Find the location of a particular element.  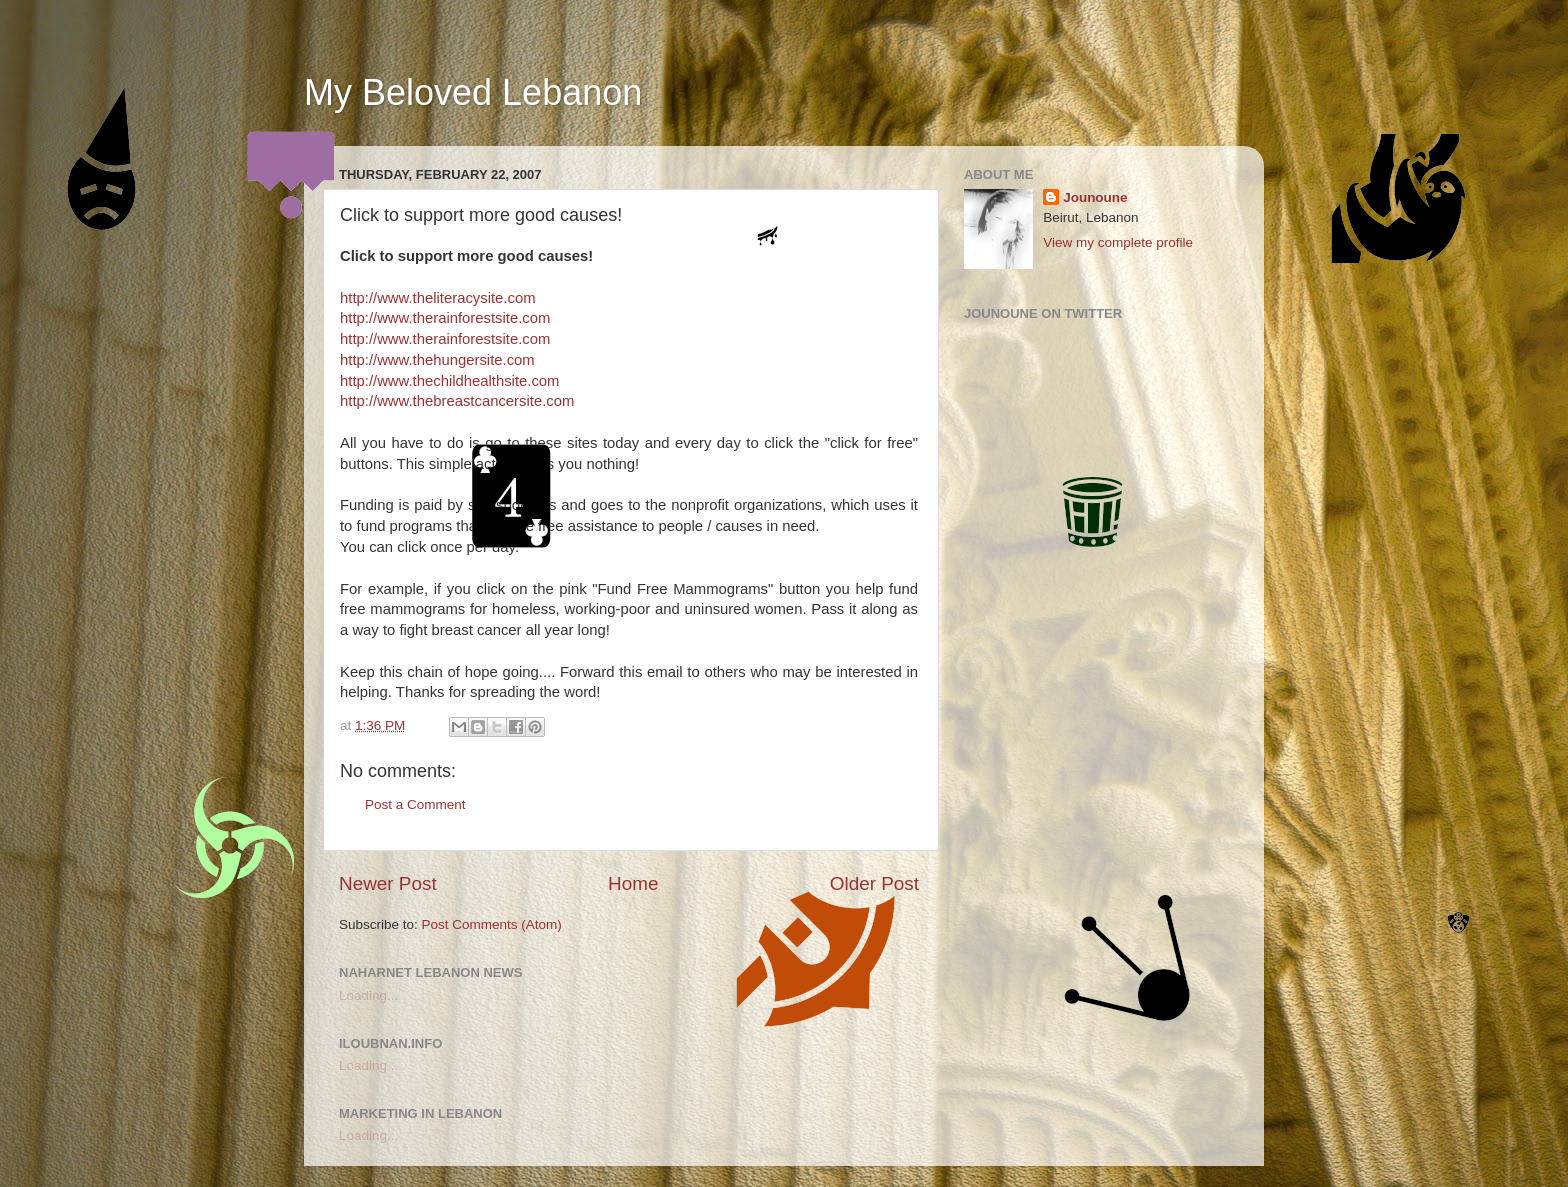

access space or satellite-related features is located at coordinates (1127, 958).